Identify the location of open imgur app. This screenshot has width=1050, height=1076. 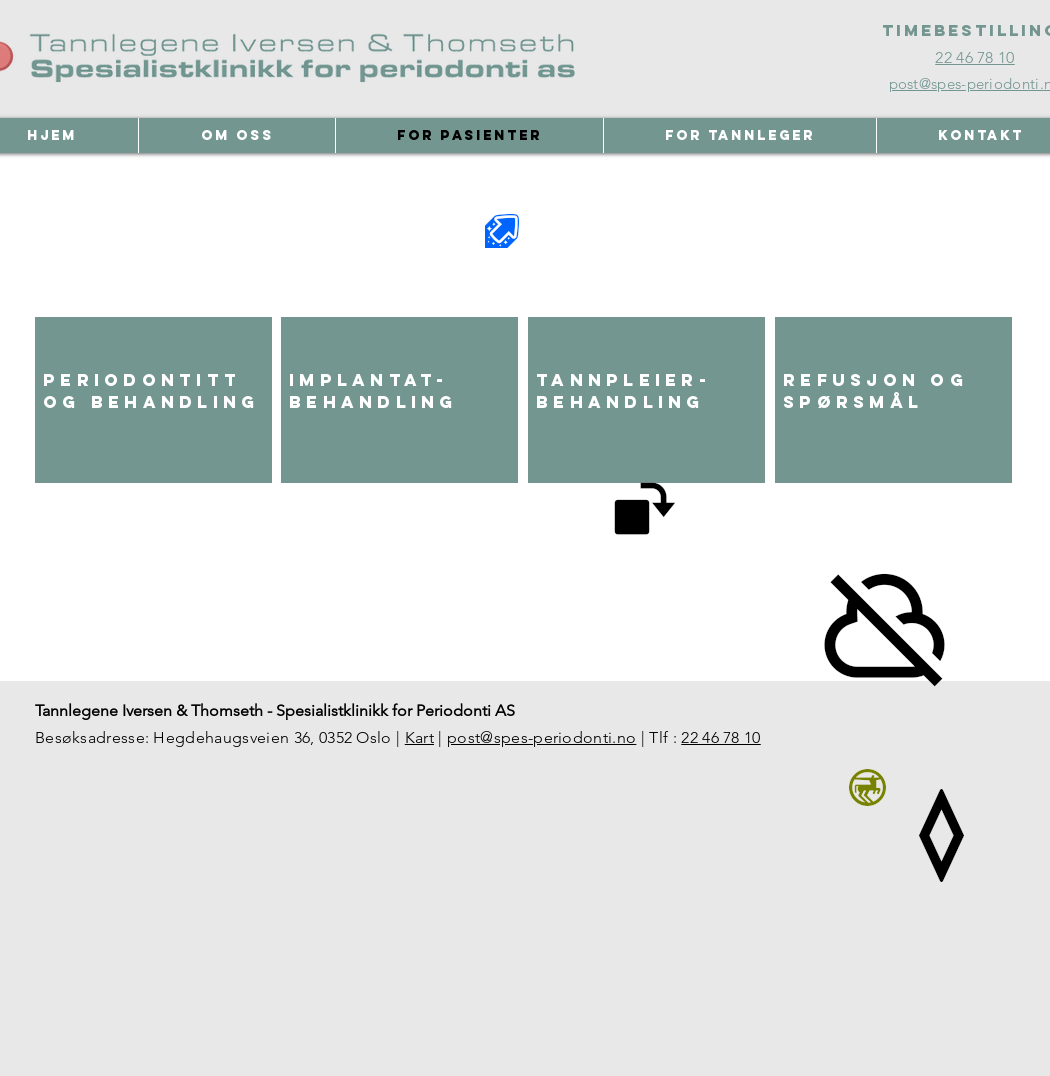
(502, 231).